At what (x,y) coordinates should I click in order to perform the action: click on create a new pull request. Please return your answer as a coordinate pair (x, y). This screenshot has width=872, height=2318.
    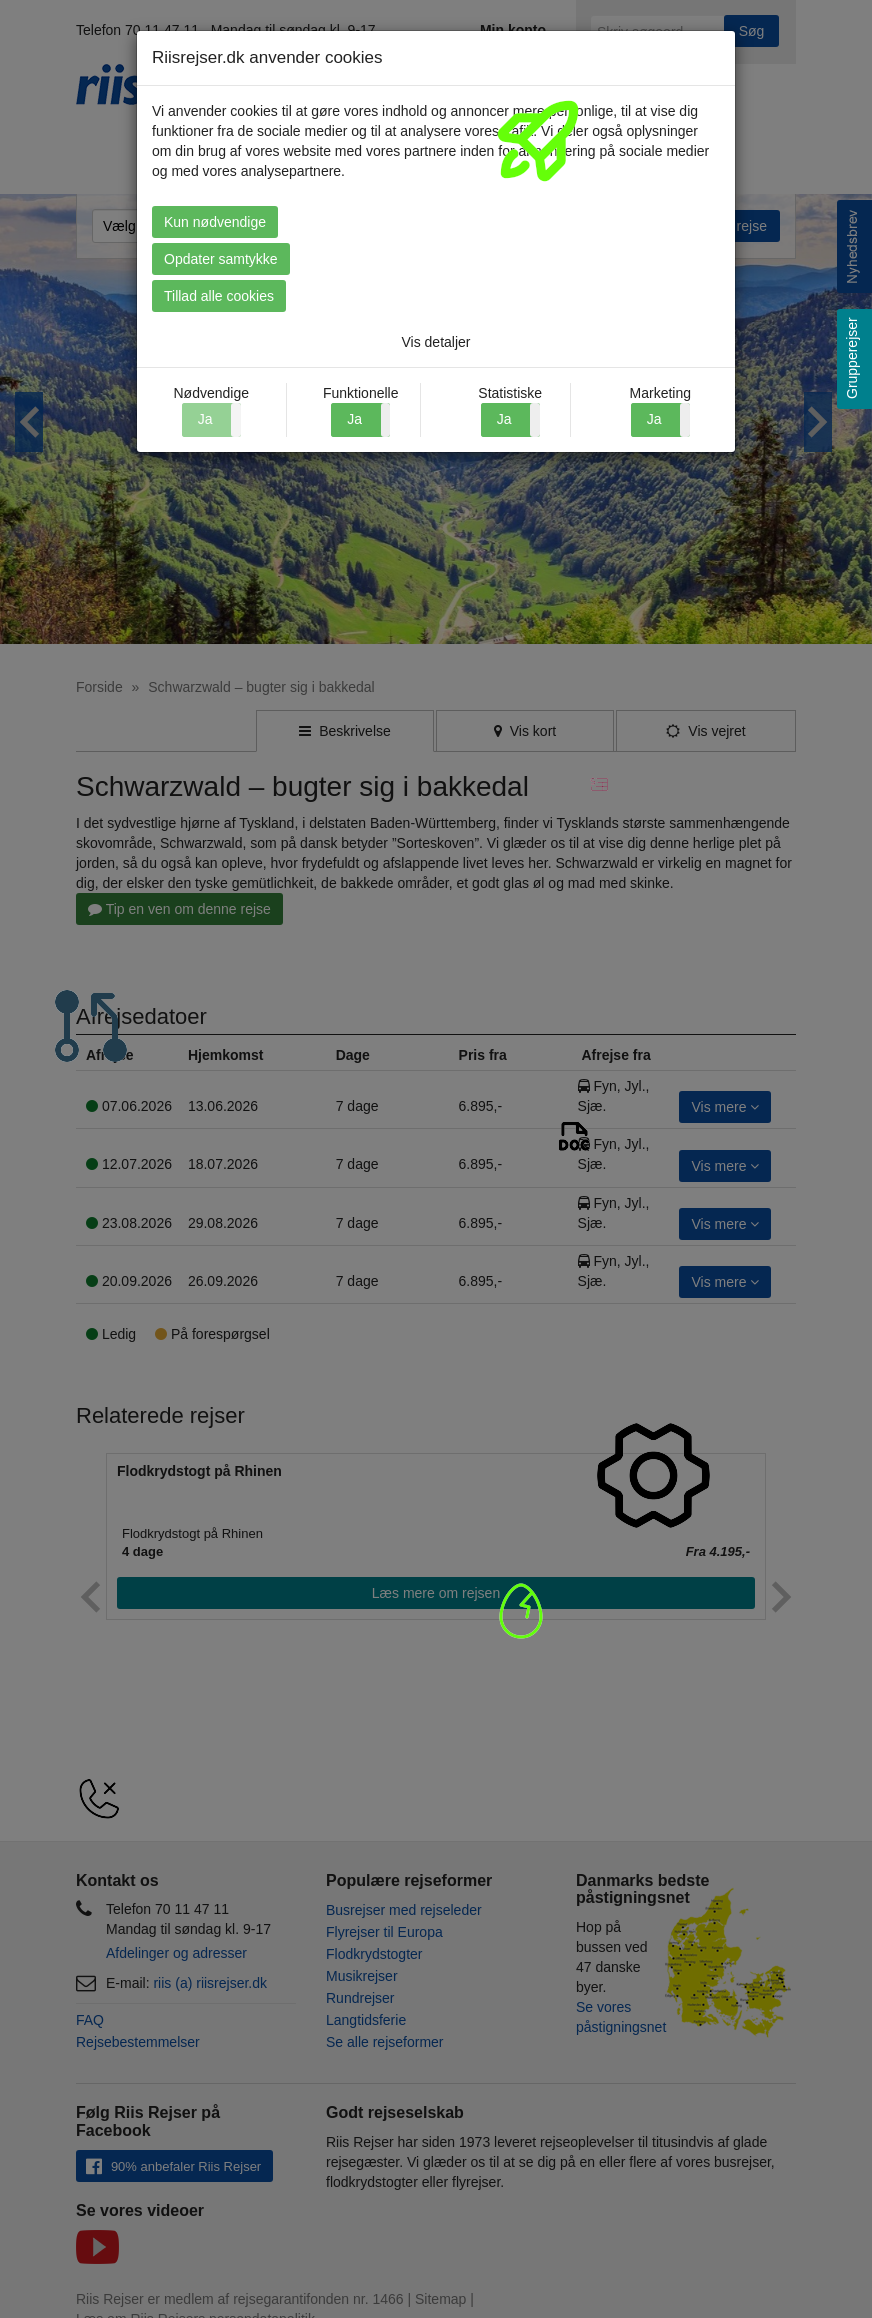
    Looking at the image, I should click on (88, 1026).